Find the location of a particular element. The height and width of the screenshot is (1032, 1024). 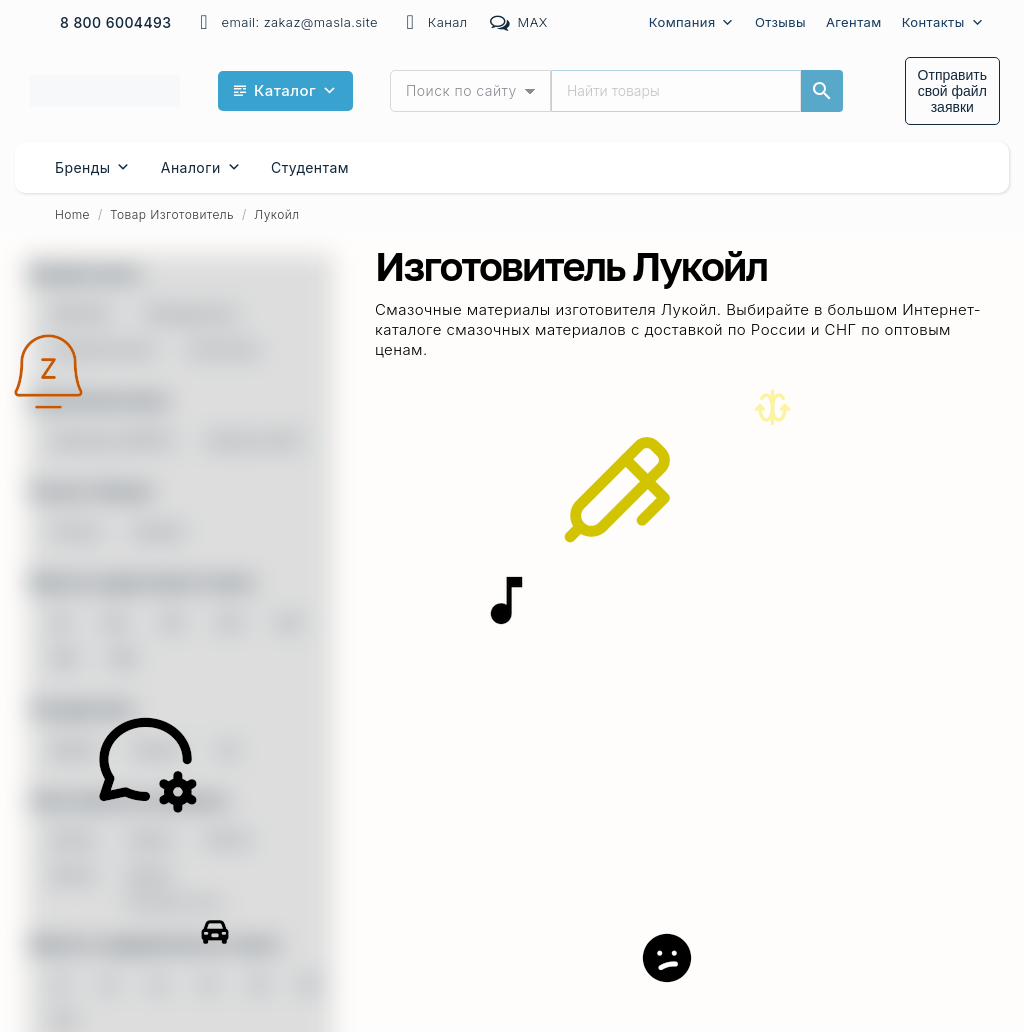

toggle magnetic snap or alignment is located at coordinates (772, 407).